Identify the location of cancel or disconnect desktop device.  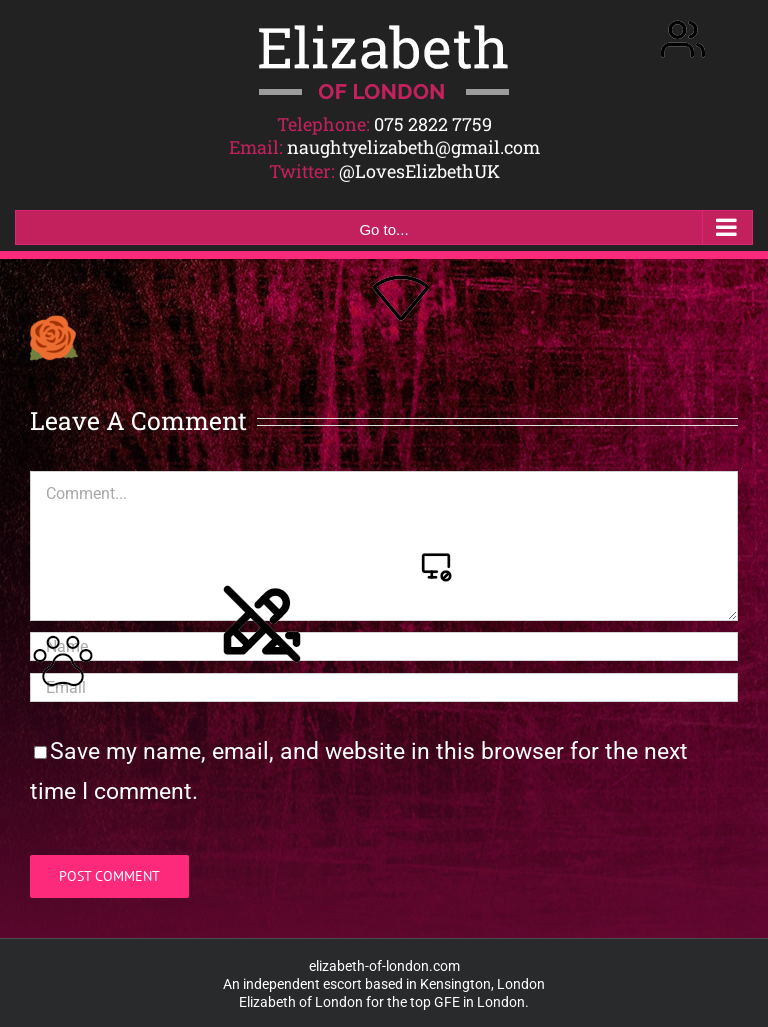
(436, 566).